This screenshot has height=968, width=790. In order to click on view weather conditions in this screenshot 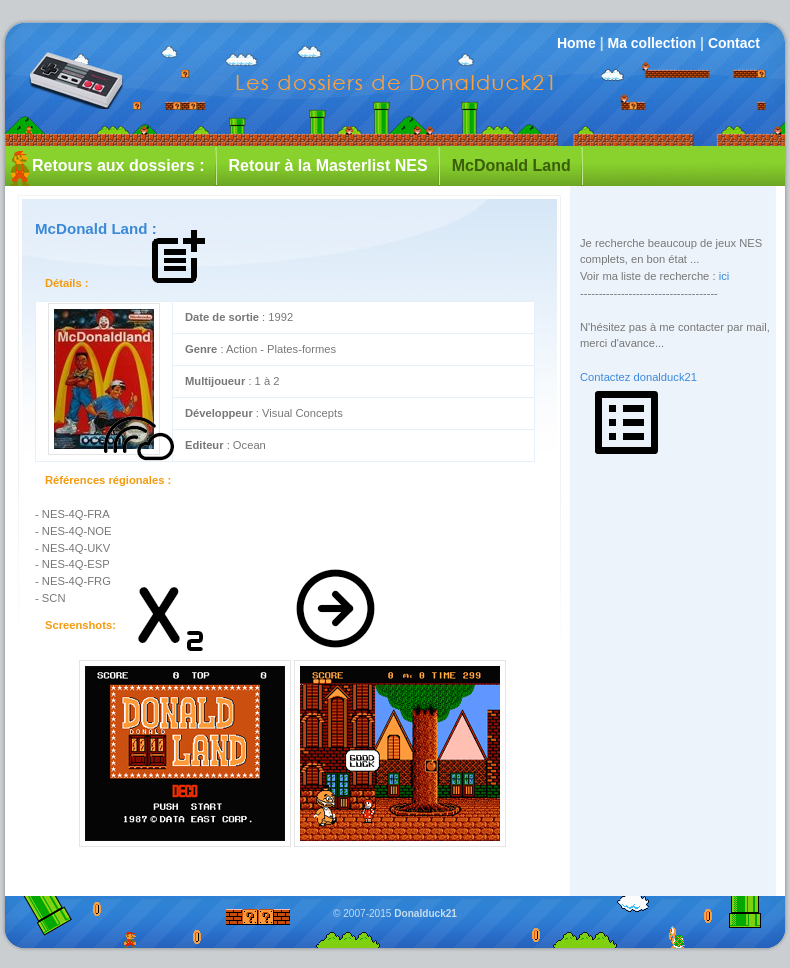, I will do `click(139, 437)`.